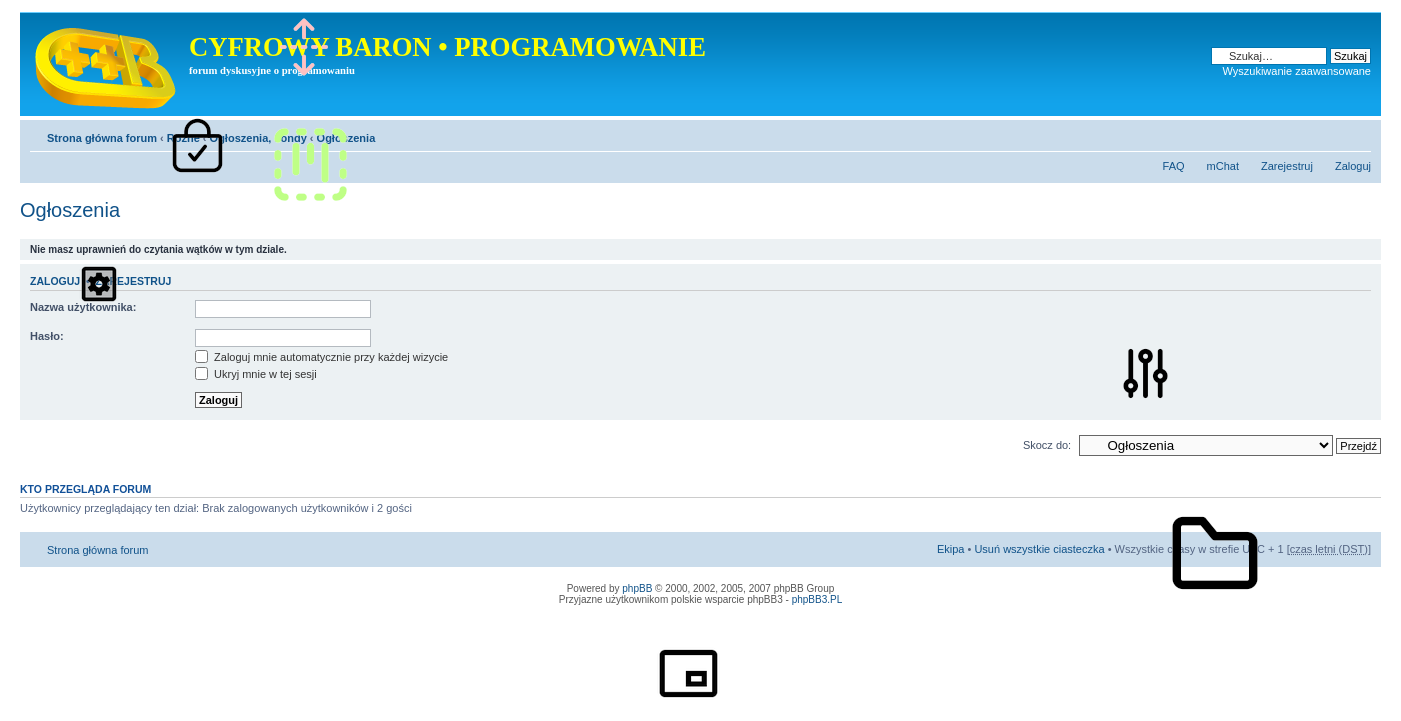 The image size is (1401, 721). I want to click on access application settings, so click(99, 284).